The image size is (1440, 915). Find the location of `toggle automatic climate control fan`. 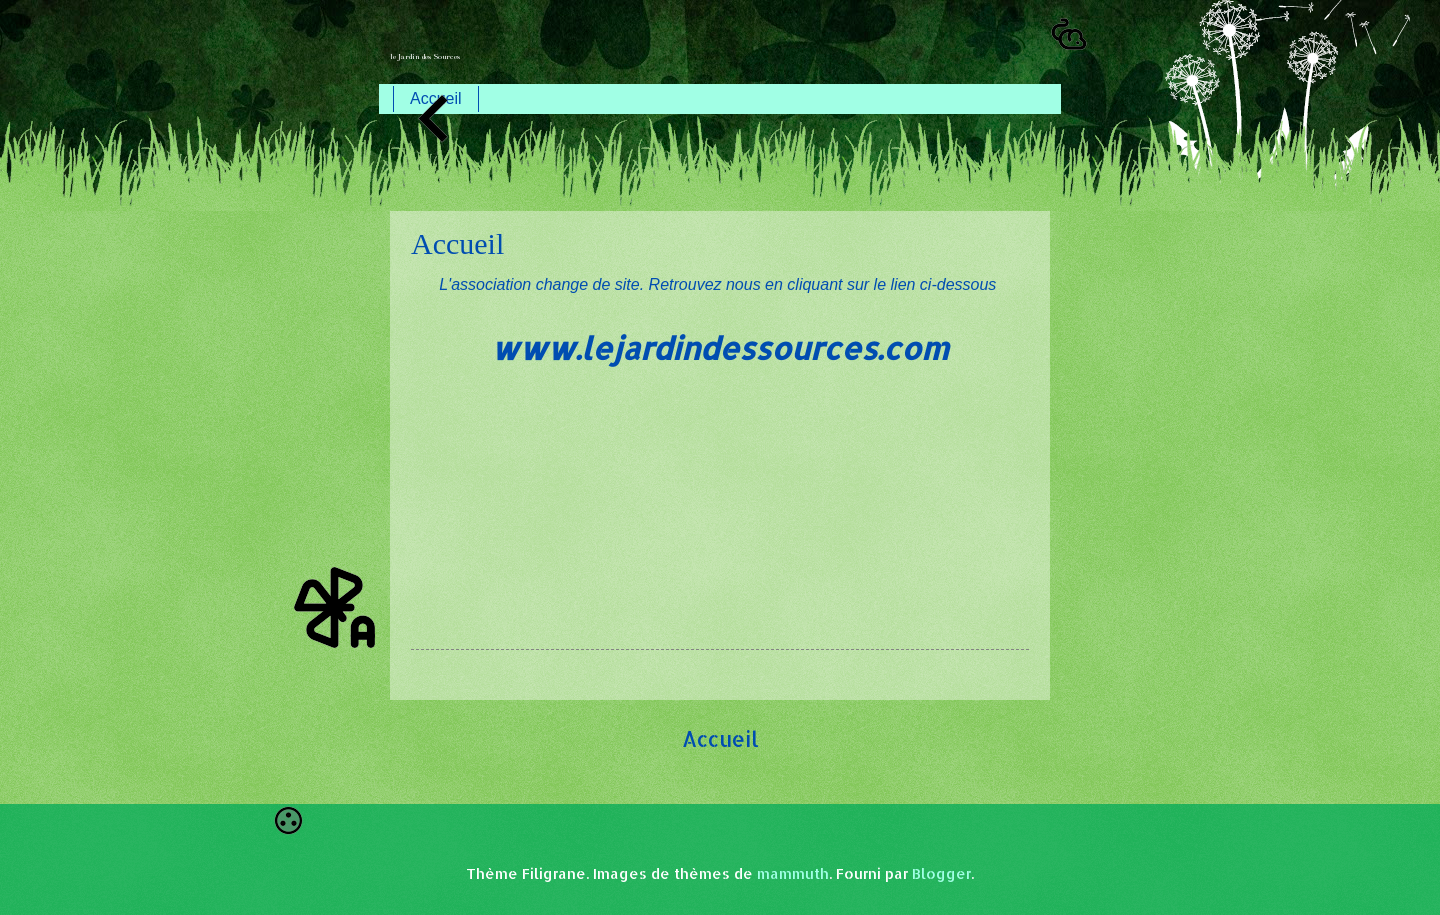

toggle automatic climate control fan is located at coordinates (334, 607).